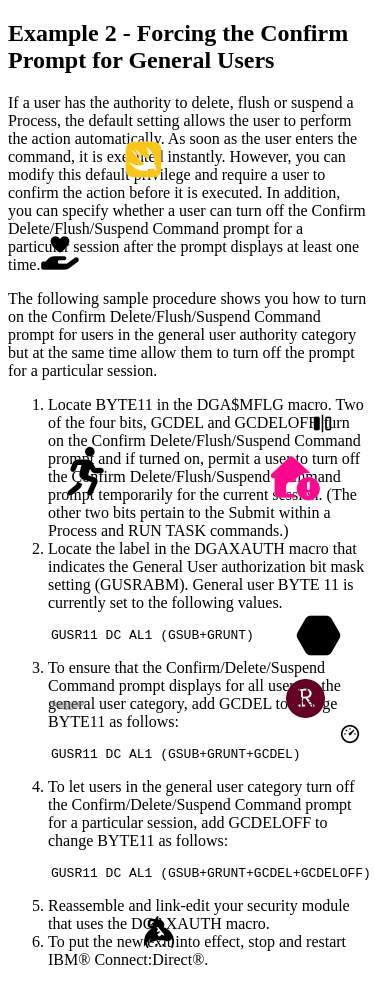  I want to click on access donation or charitable giving options, so click(60, 253).